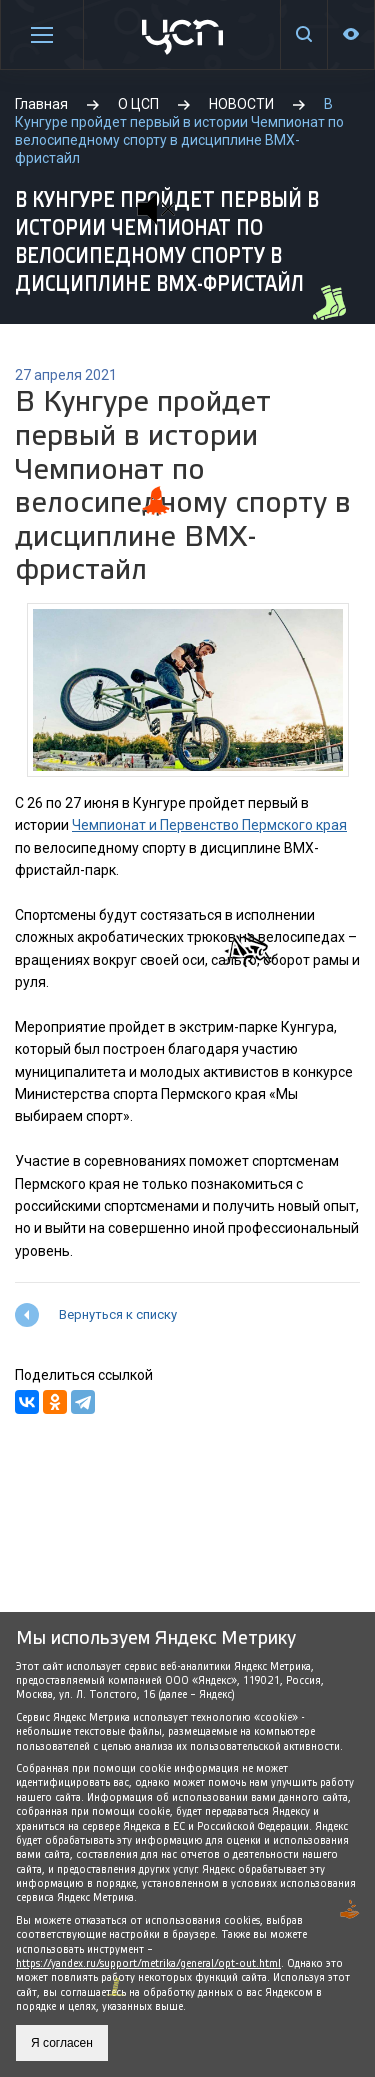  What do you see at coordinates (156, 500) in the screenshot?
I see `select executioner character class` at bounding box center [156, 500].